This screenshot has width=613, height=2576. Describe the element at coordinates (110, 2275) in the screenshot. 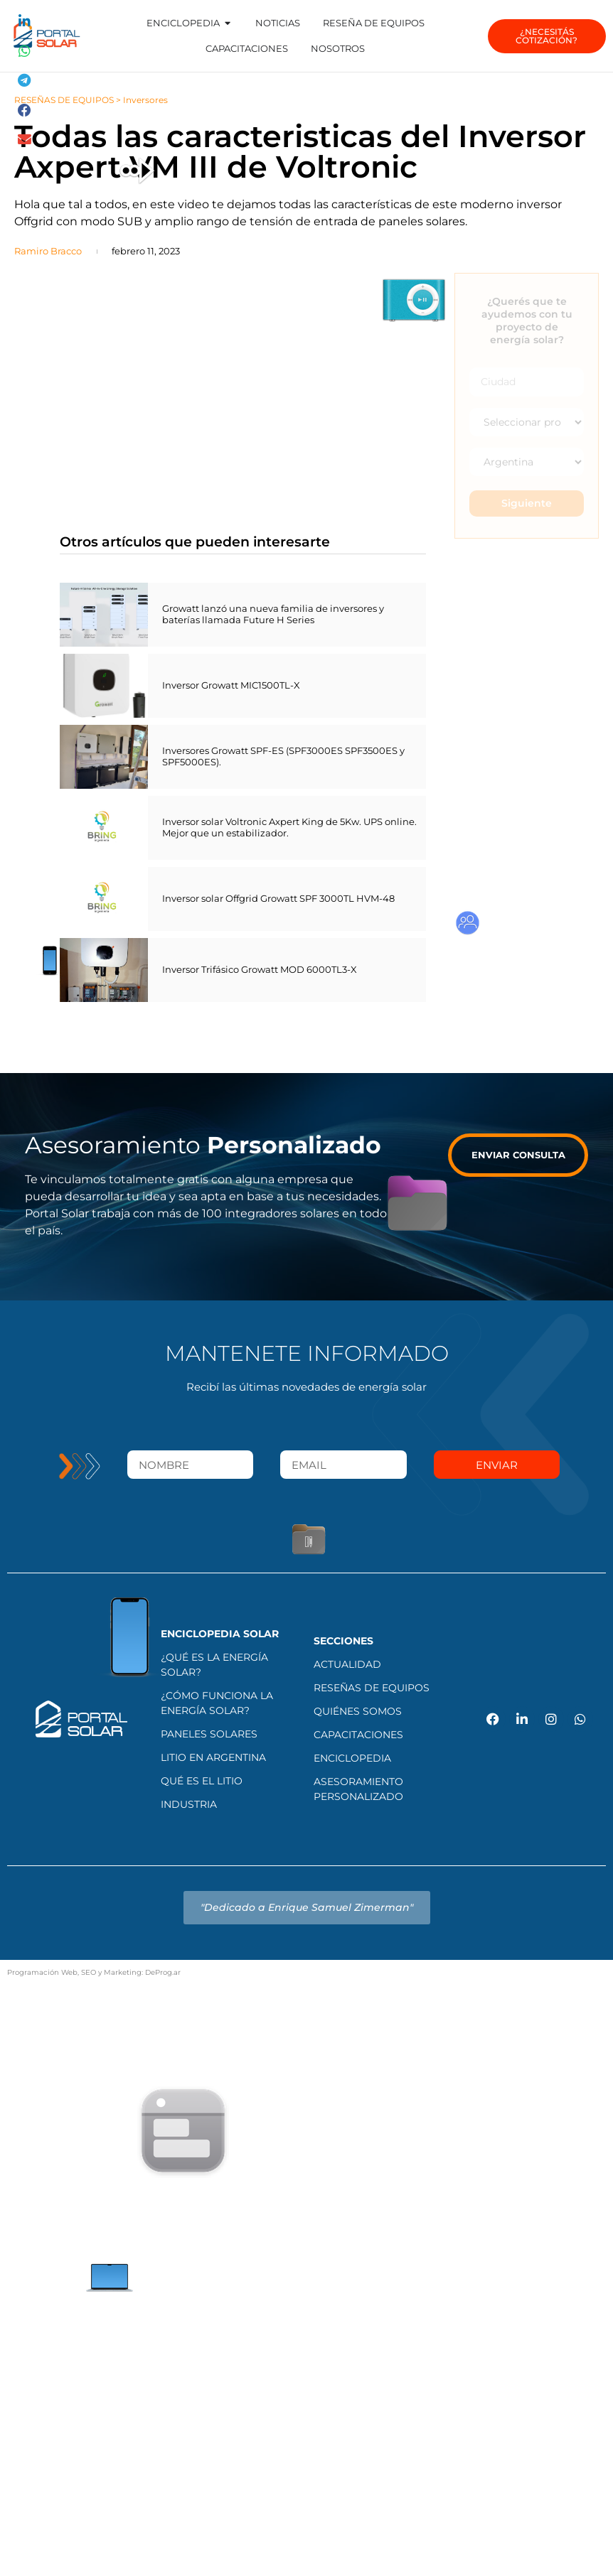

I see `represents a MacBook Air 15" device in system settings` at that location.